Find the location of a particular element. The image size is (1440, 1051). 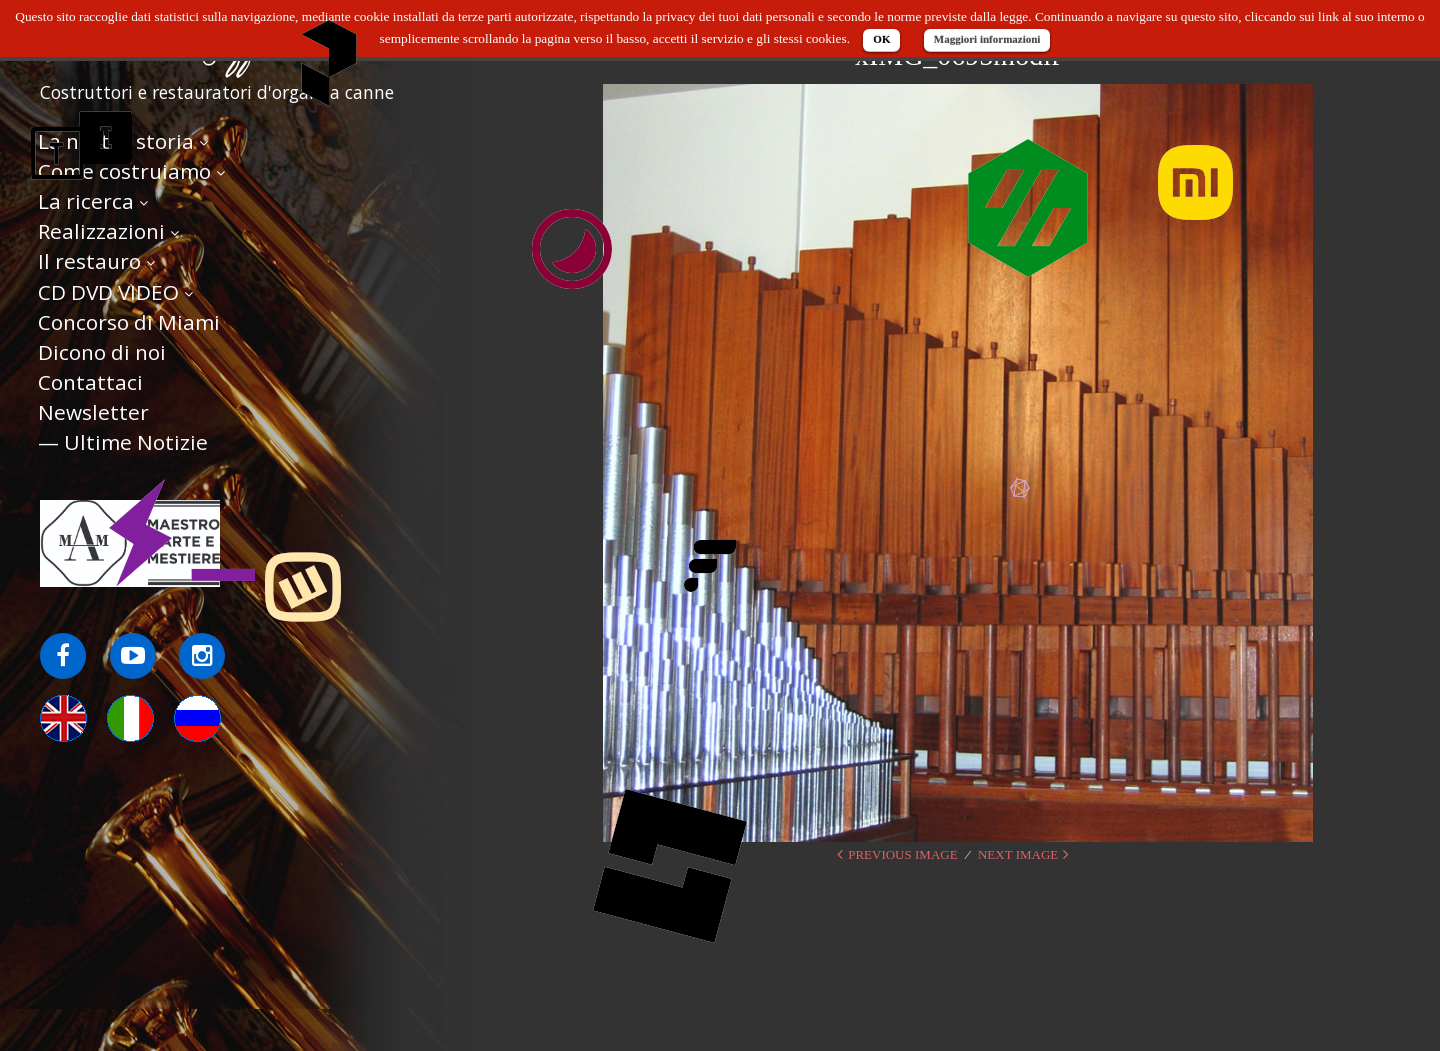

open the Wykop app is located at coordinates (303, 587).